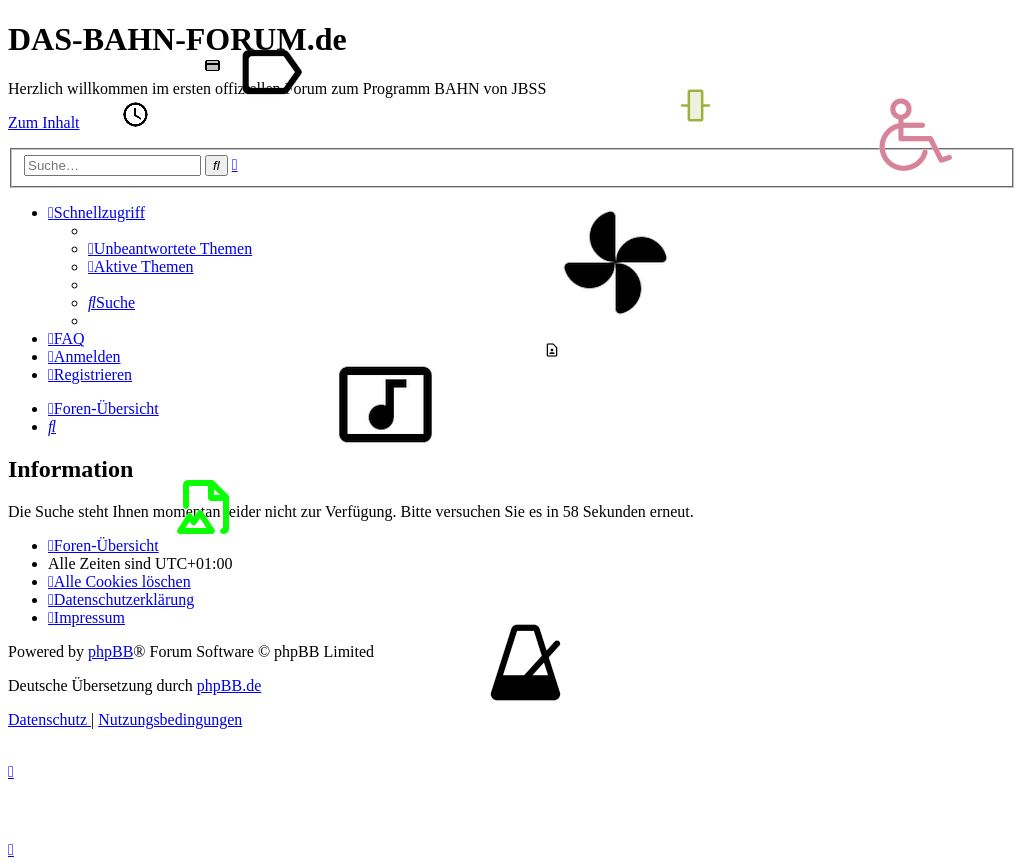 The width and height of the screenshot is (1024, 867). Describe the element at coordinates (552, 350) in the screenshot. I see `view contact details` at that location.